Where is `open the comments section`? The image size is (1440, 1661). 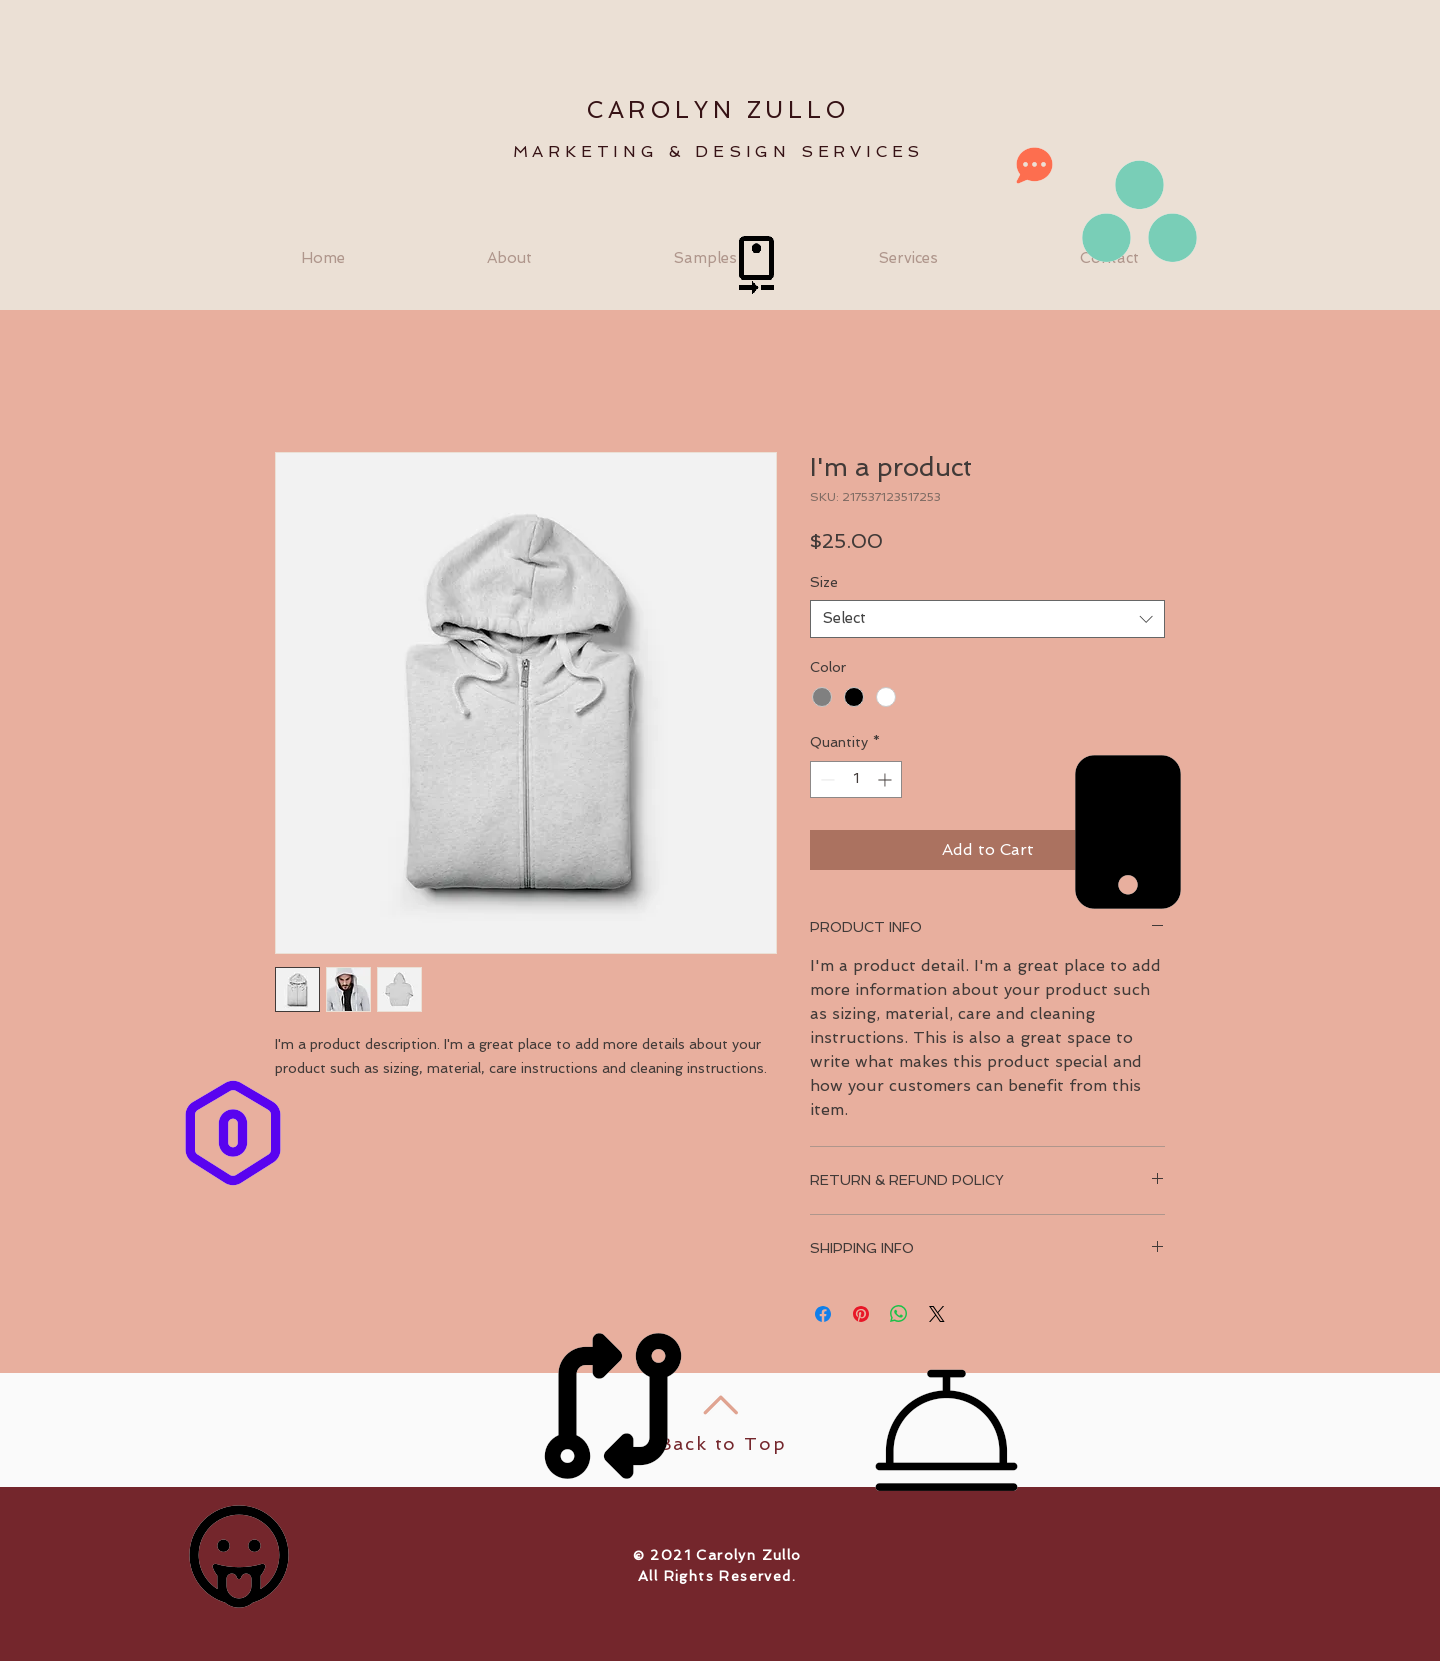
open the comments section is located at coordinates (1034, 165).